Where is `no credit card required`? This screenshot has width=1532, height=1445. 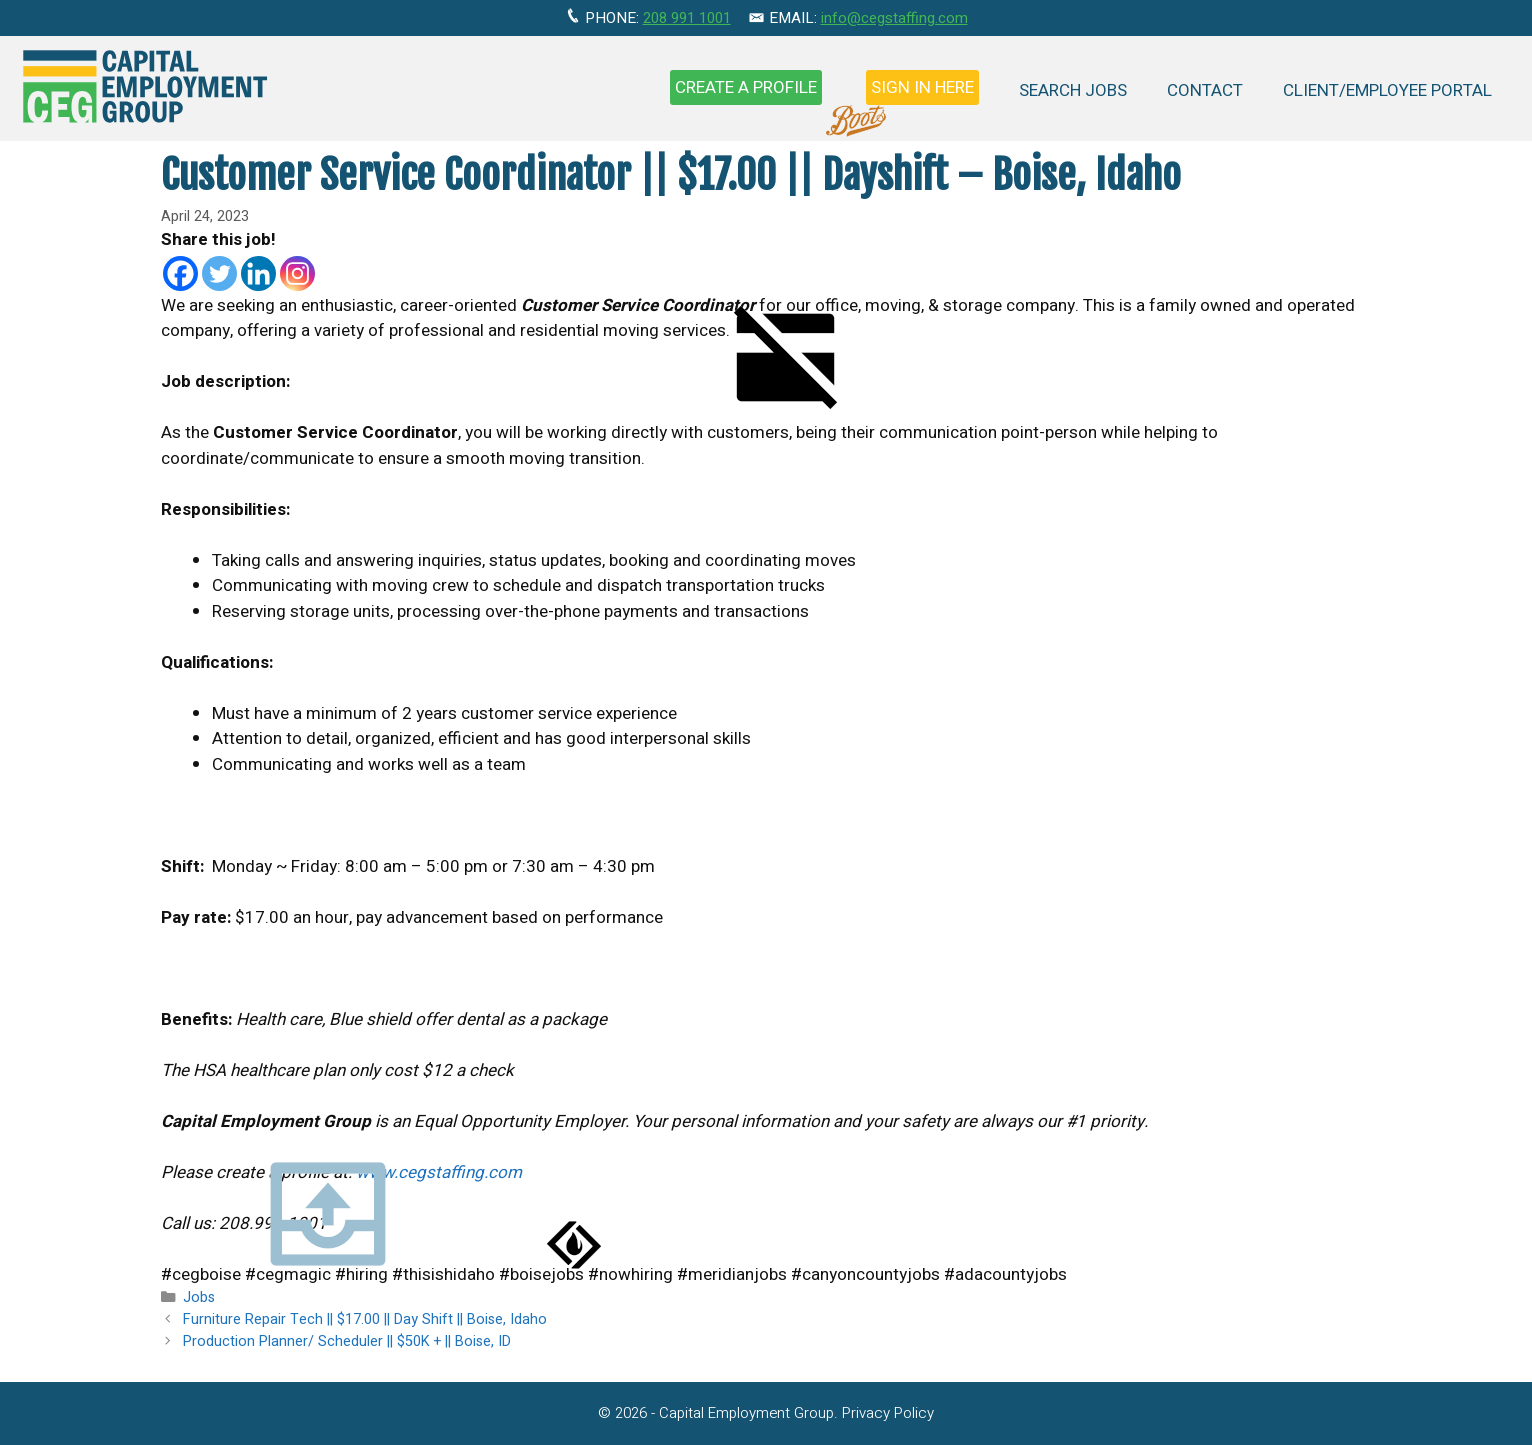
no credit card required is located at coordinates (785, 357).